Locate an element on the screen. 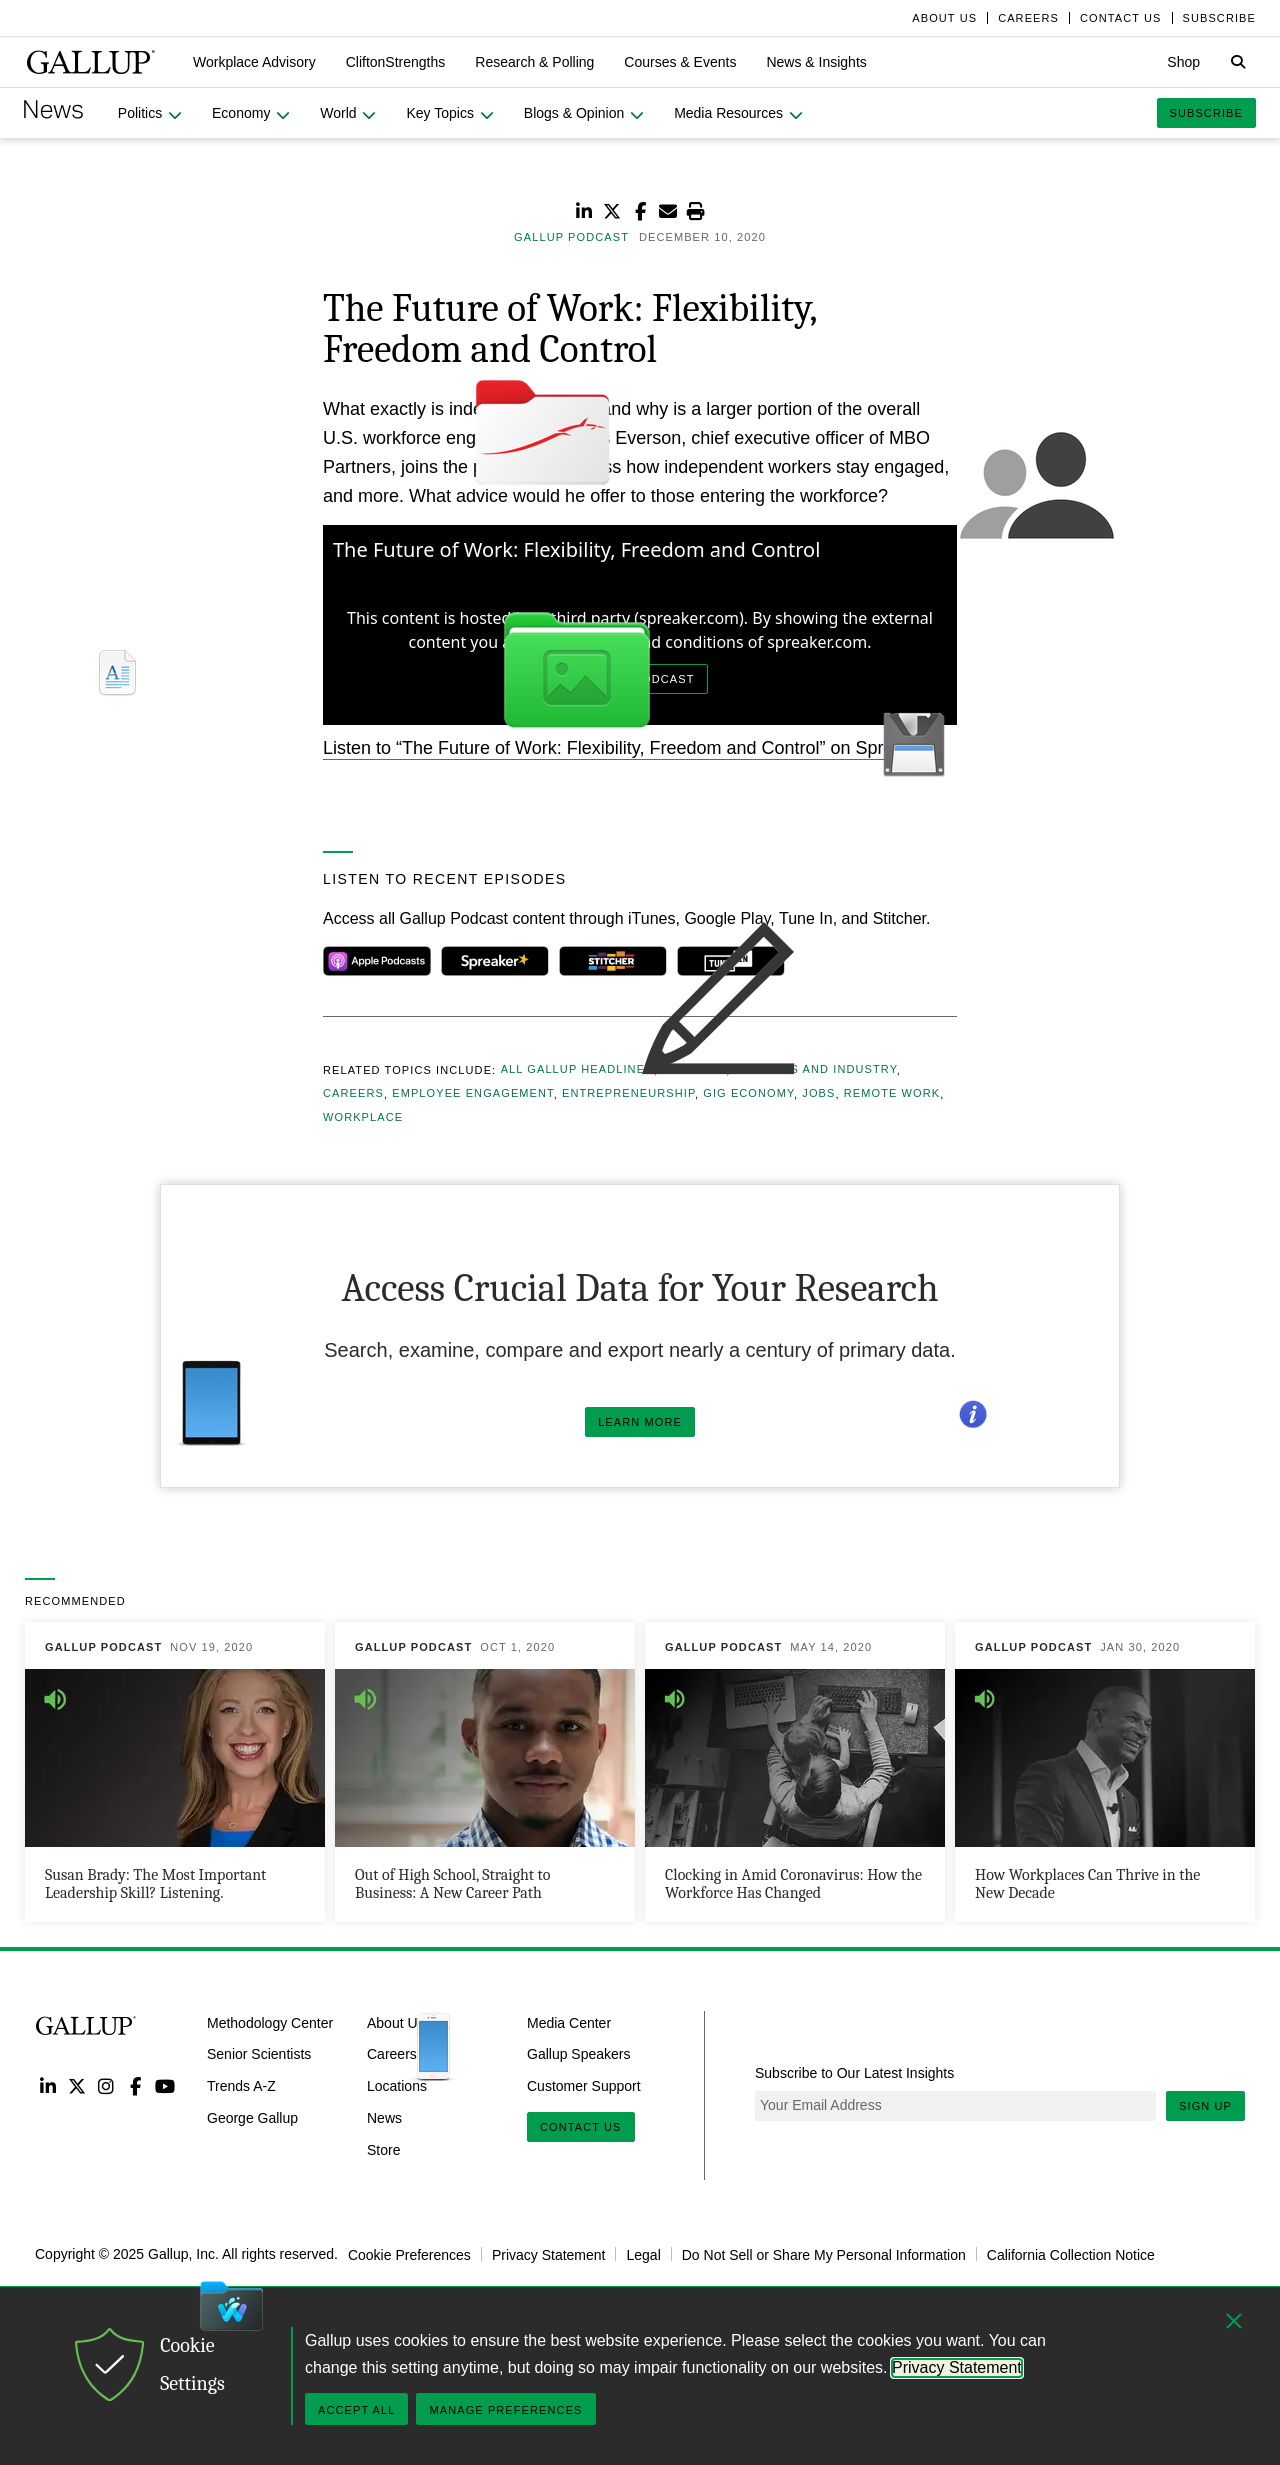 The height and width of the screenshot is (2465, 1280). open your images folder is located at coordinates (577, 670).